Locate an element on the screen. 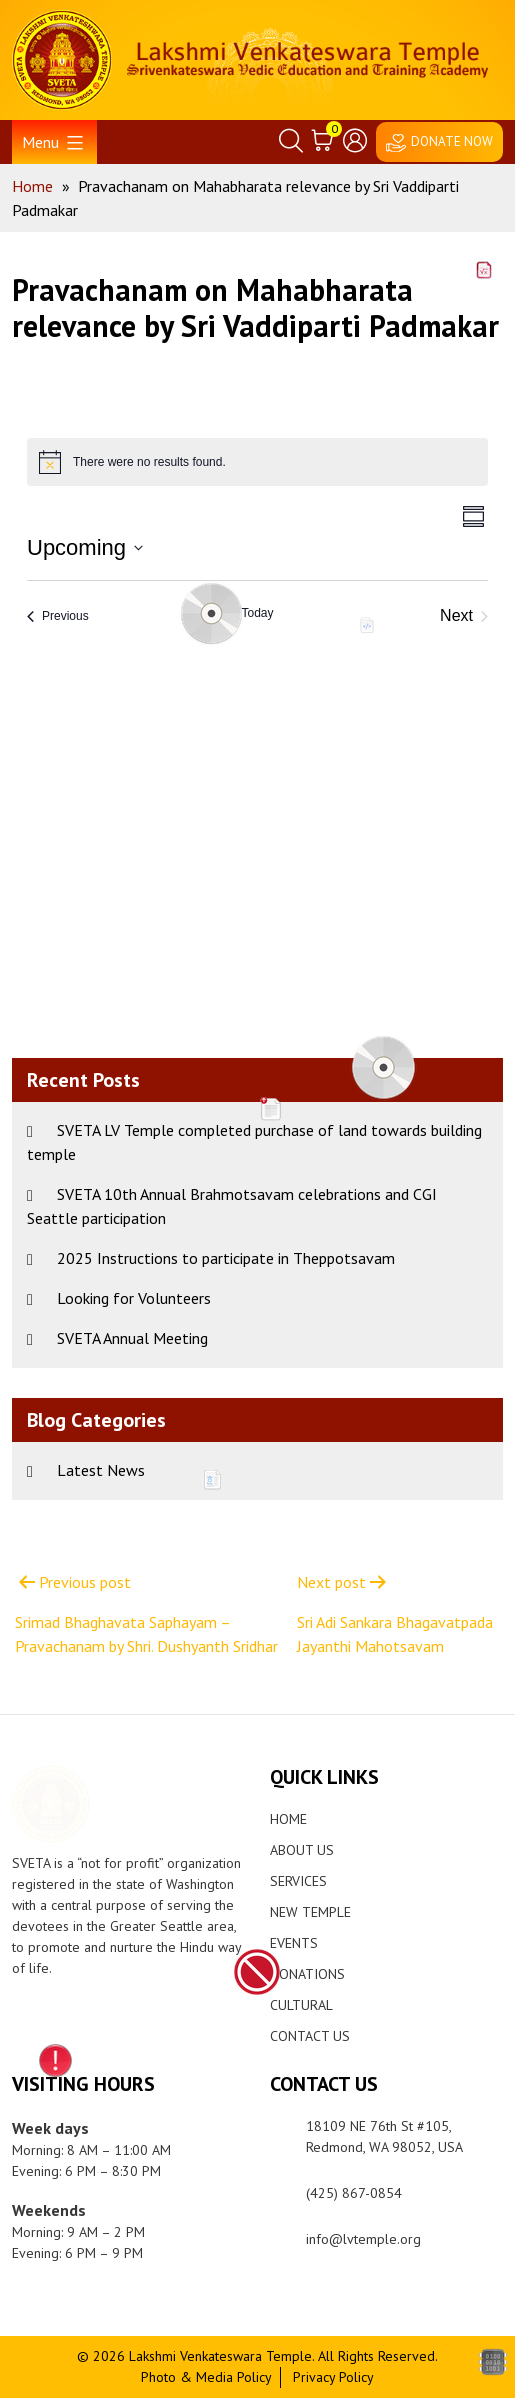 This screenshot has height=2398, width=515. send a file via bluetooth is located at coordinates (271, 1109).